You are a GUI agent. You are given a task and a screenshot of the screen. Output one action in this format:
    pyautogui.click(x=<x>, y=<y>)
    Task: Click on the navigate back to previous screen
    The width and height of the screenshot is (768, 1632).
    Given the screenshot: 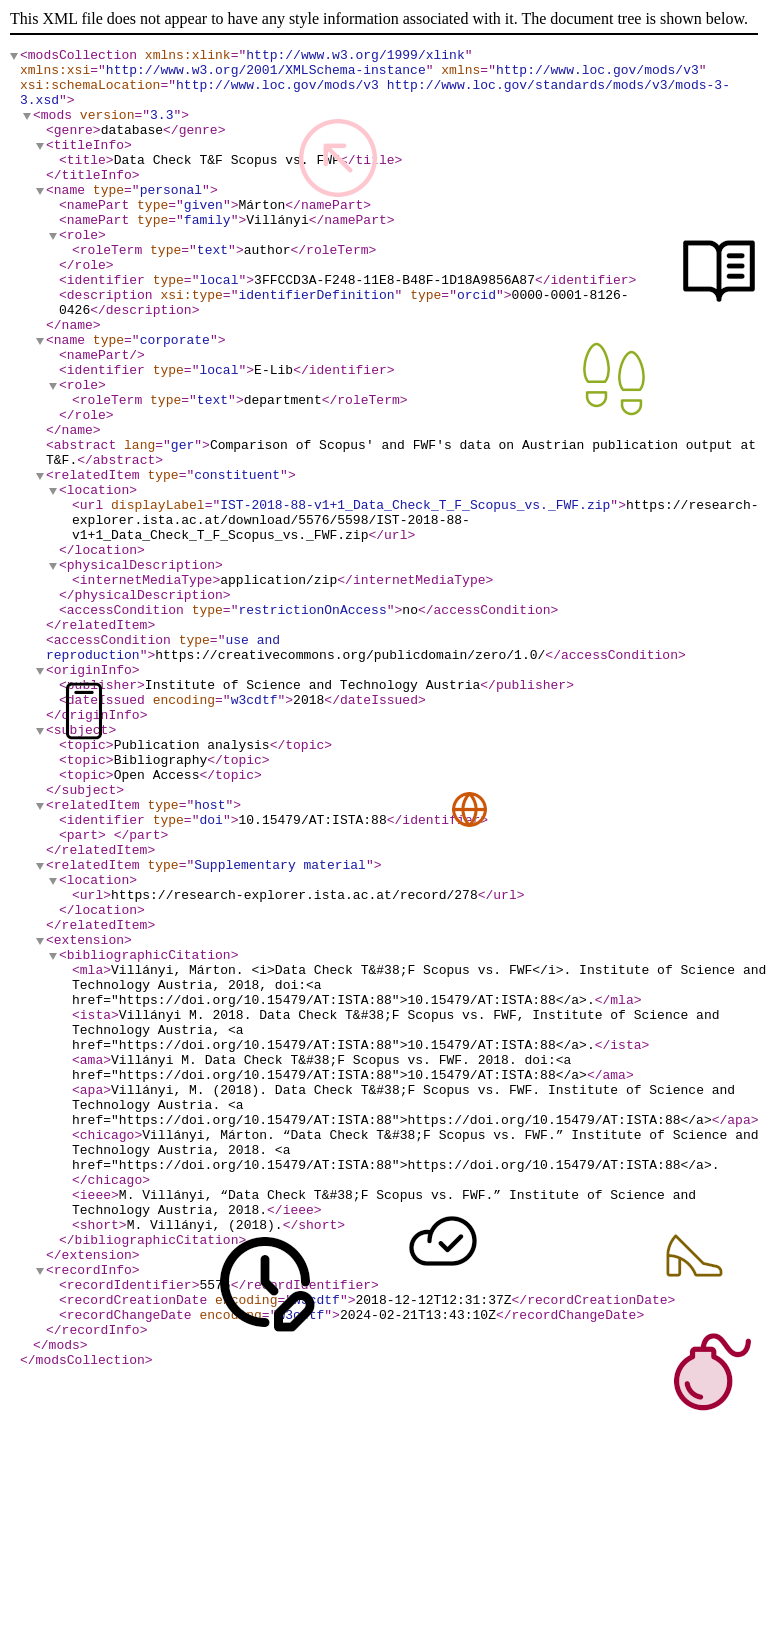 What is the action you would take?
    pyautogui.click(x=338, y=158)
    